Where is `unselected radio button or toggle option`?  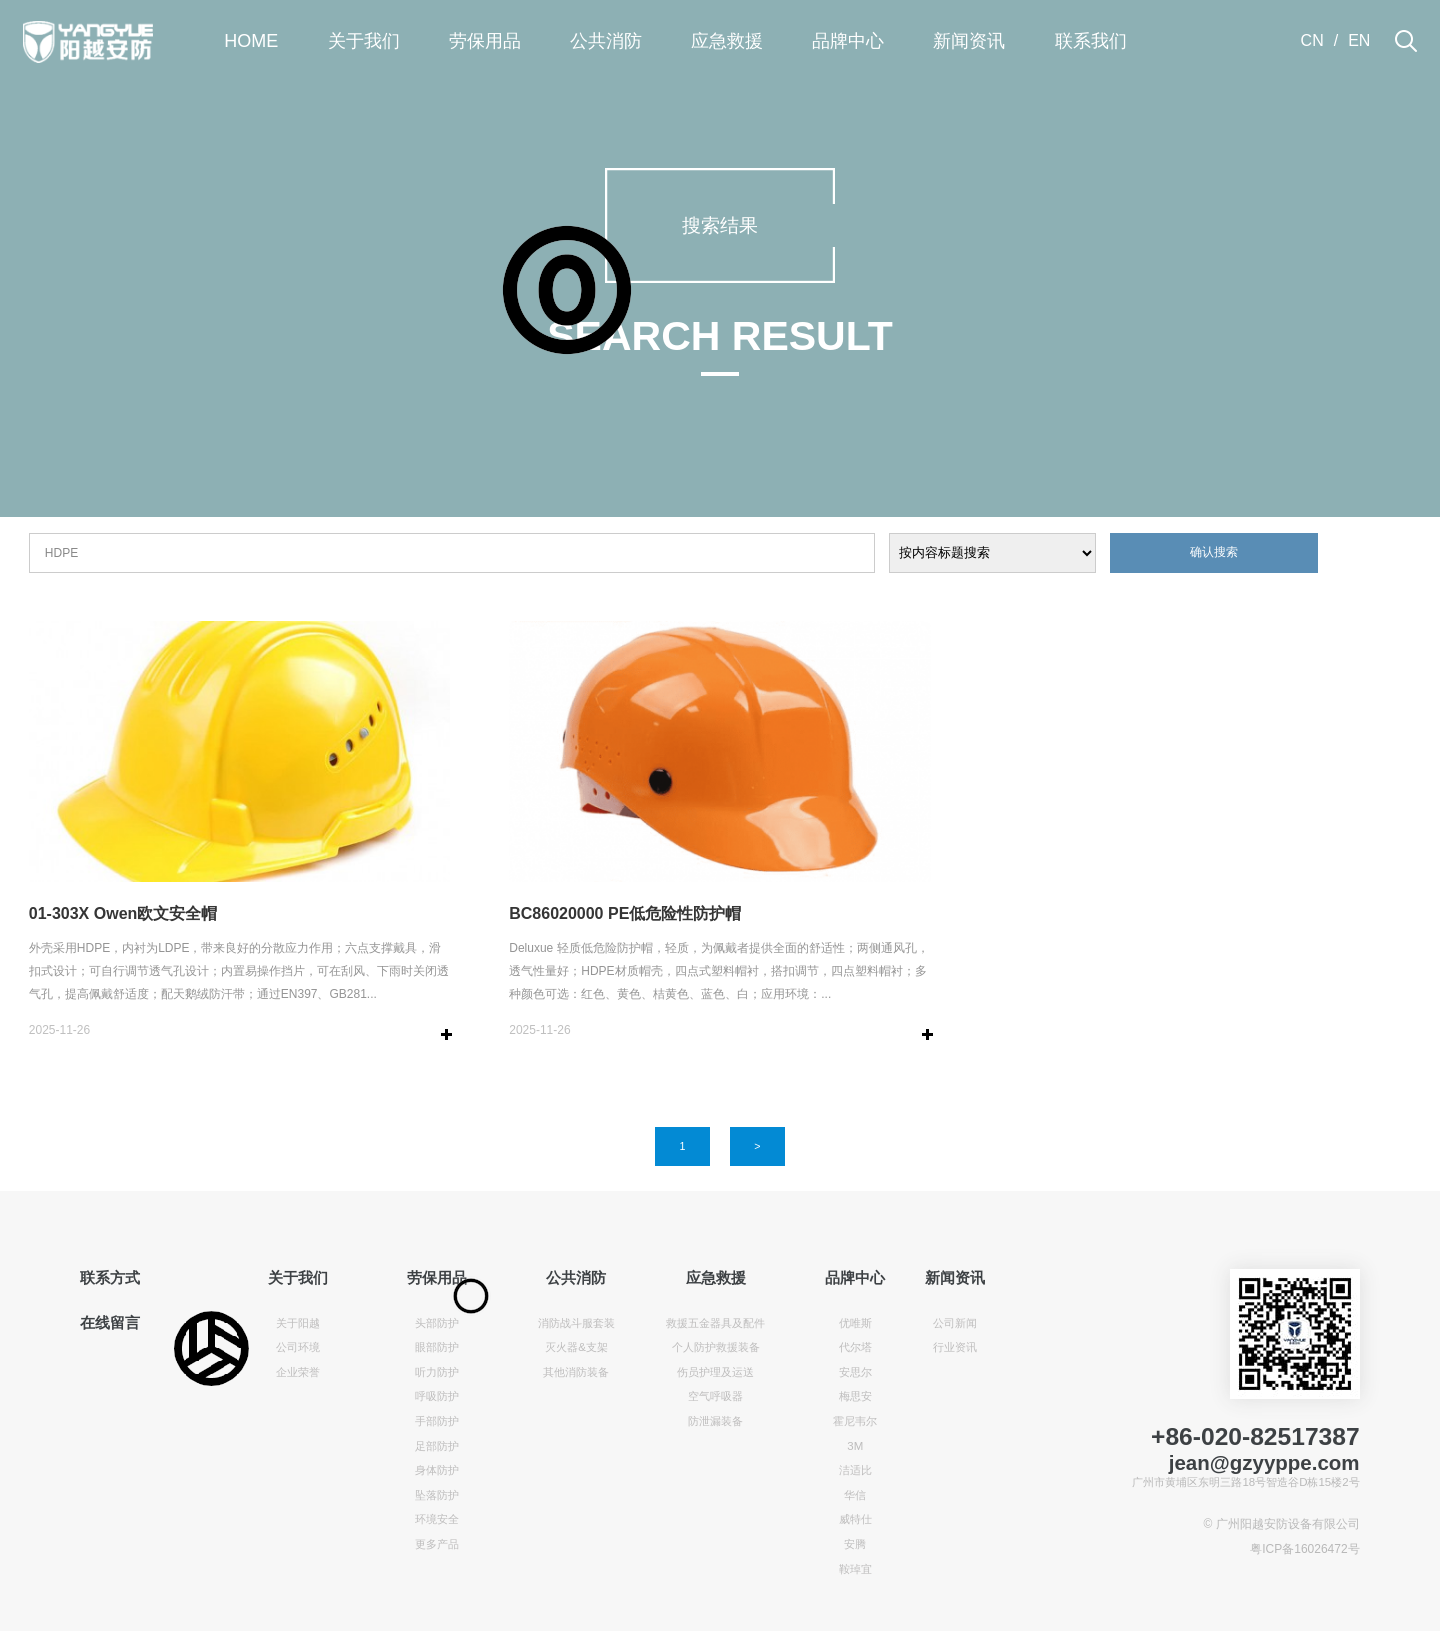 unselected radio button or toggle option is located at coordinates (471, 1296).